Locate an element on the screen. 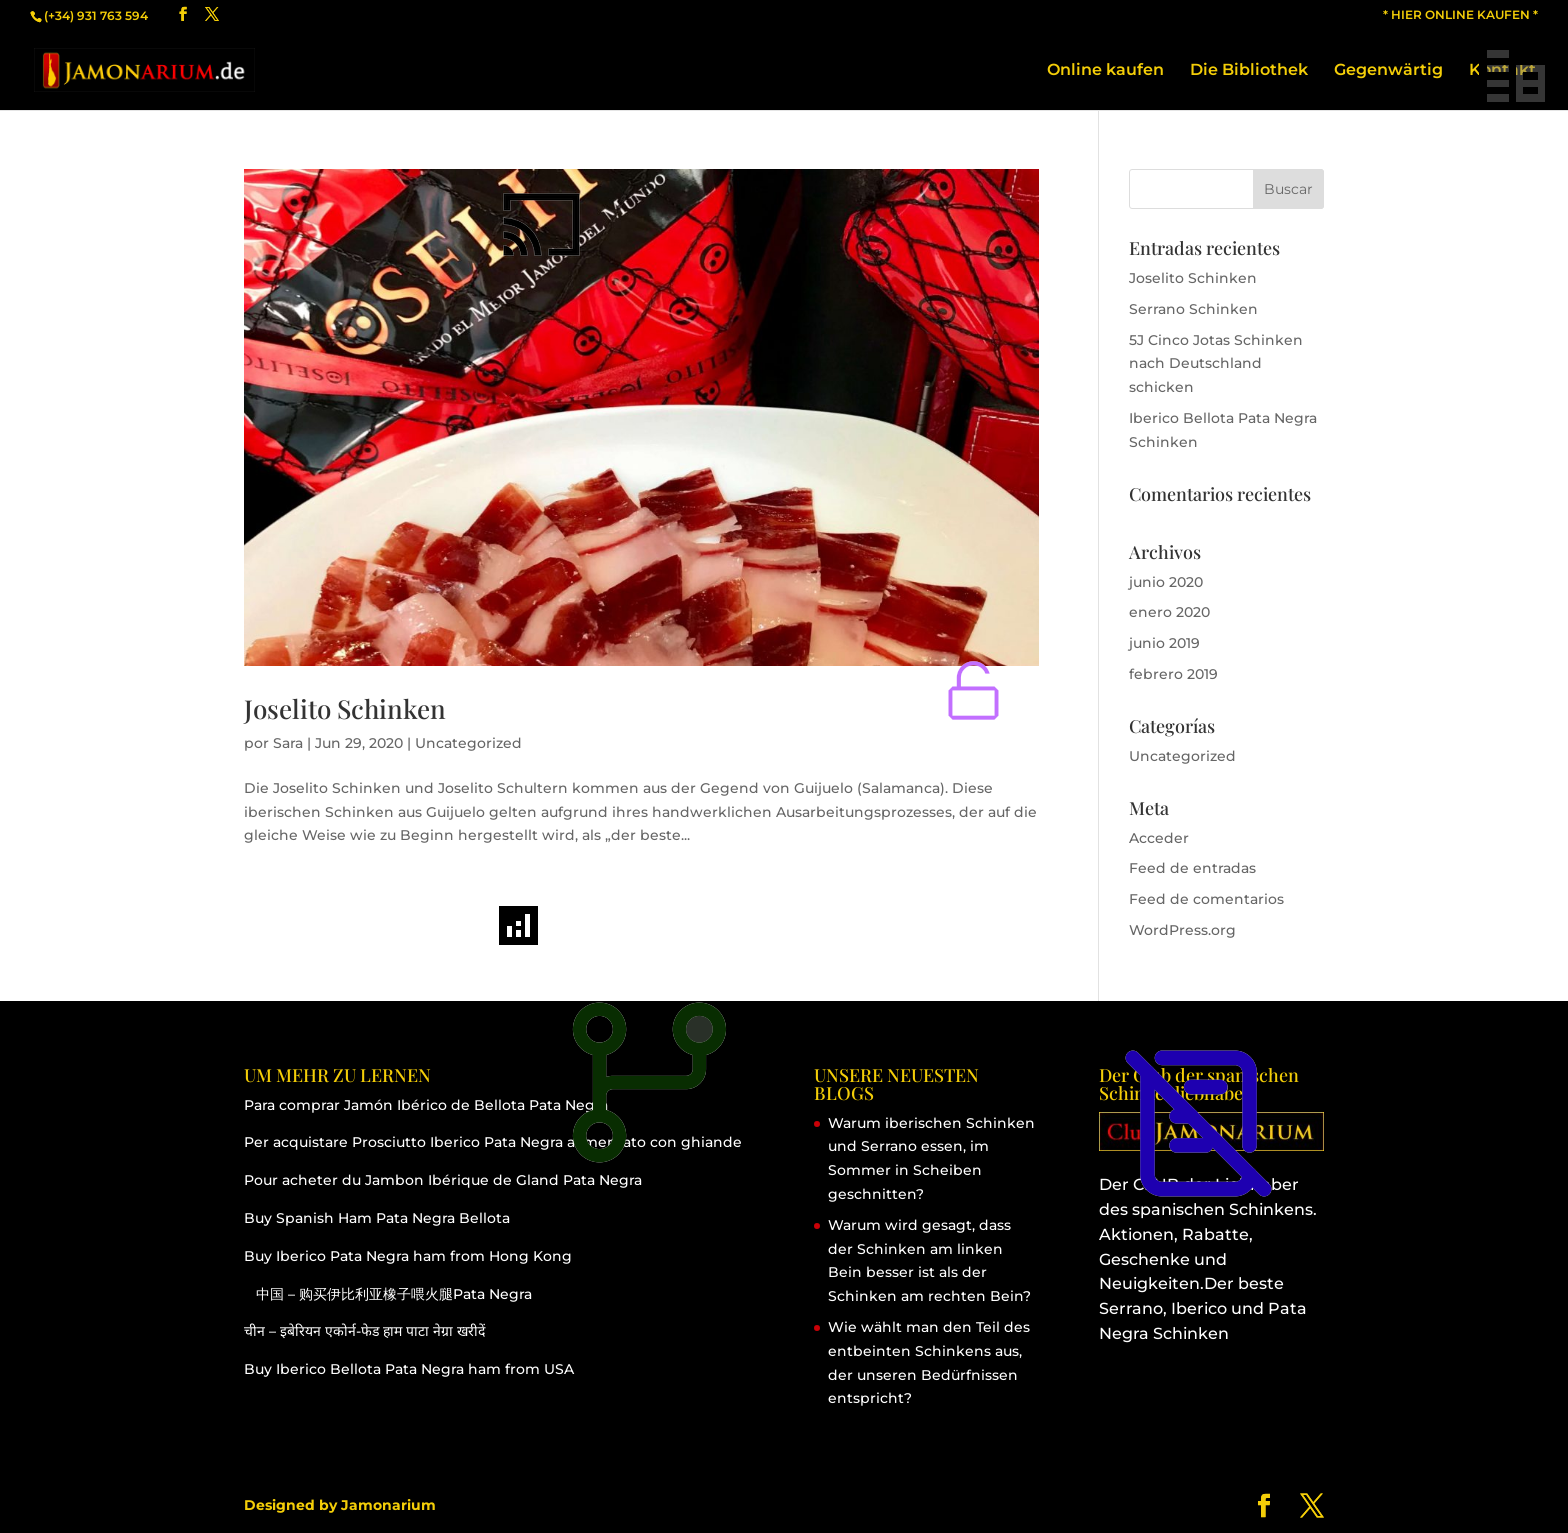 Image resolution: width=1568 pixels, height=1533 pixels. view company or organization details is located at coordinates (1516, 76).